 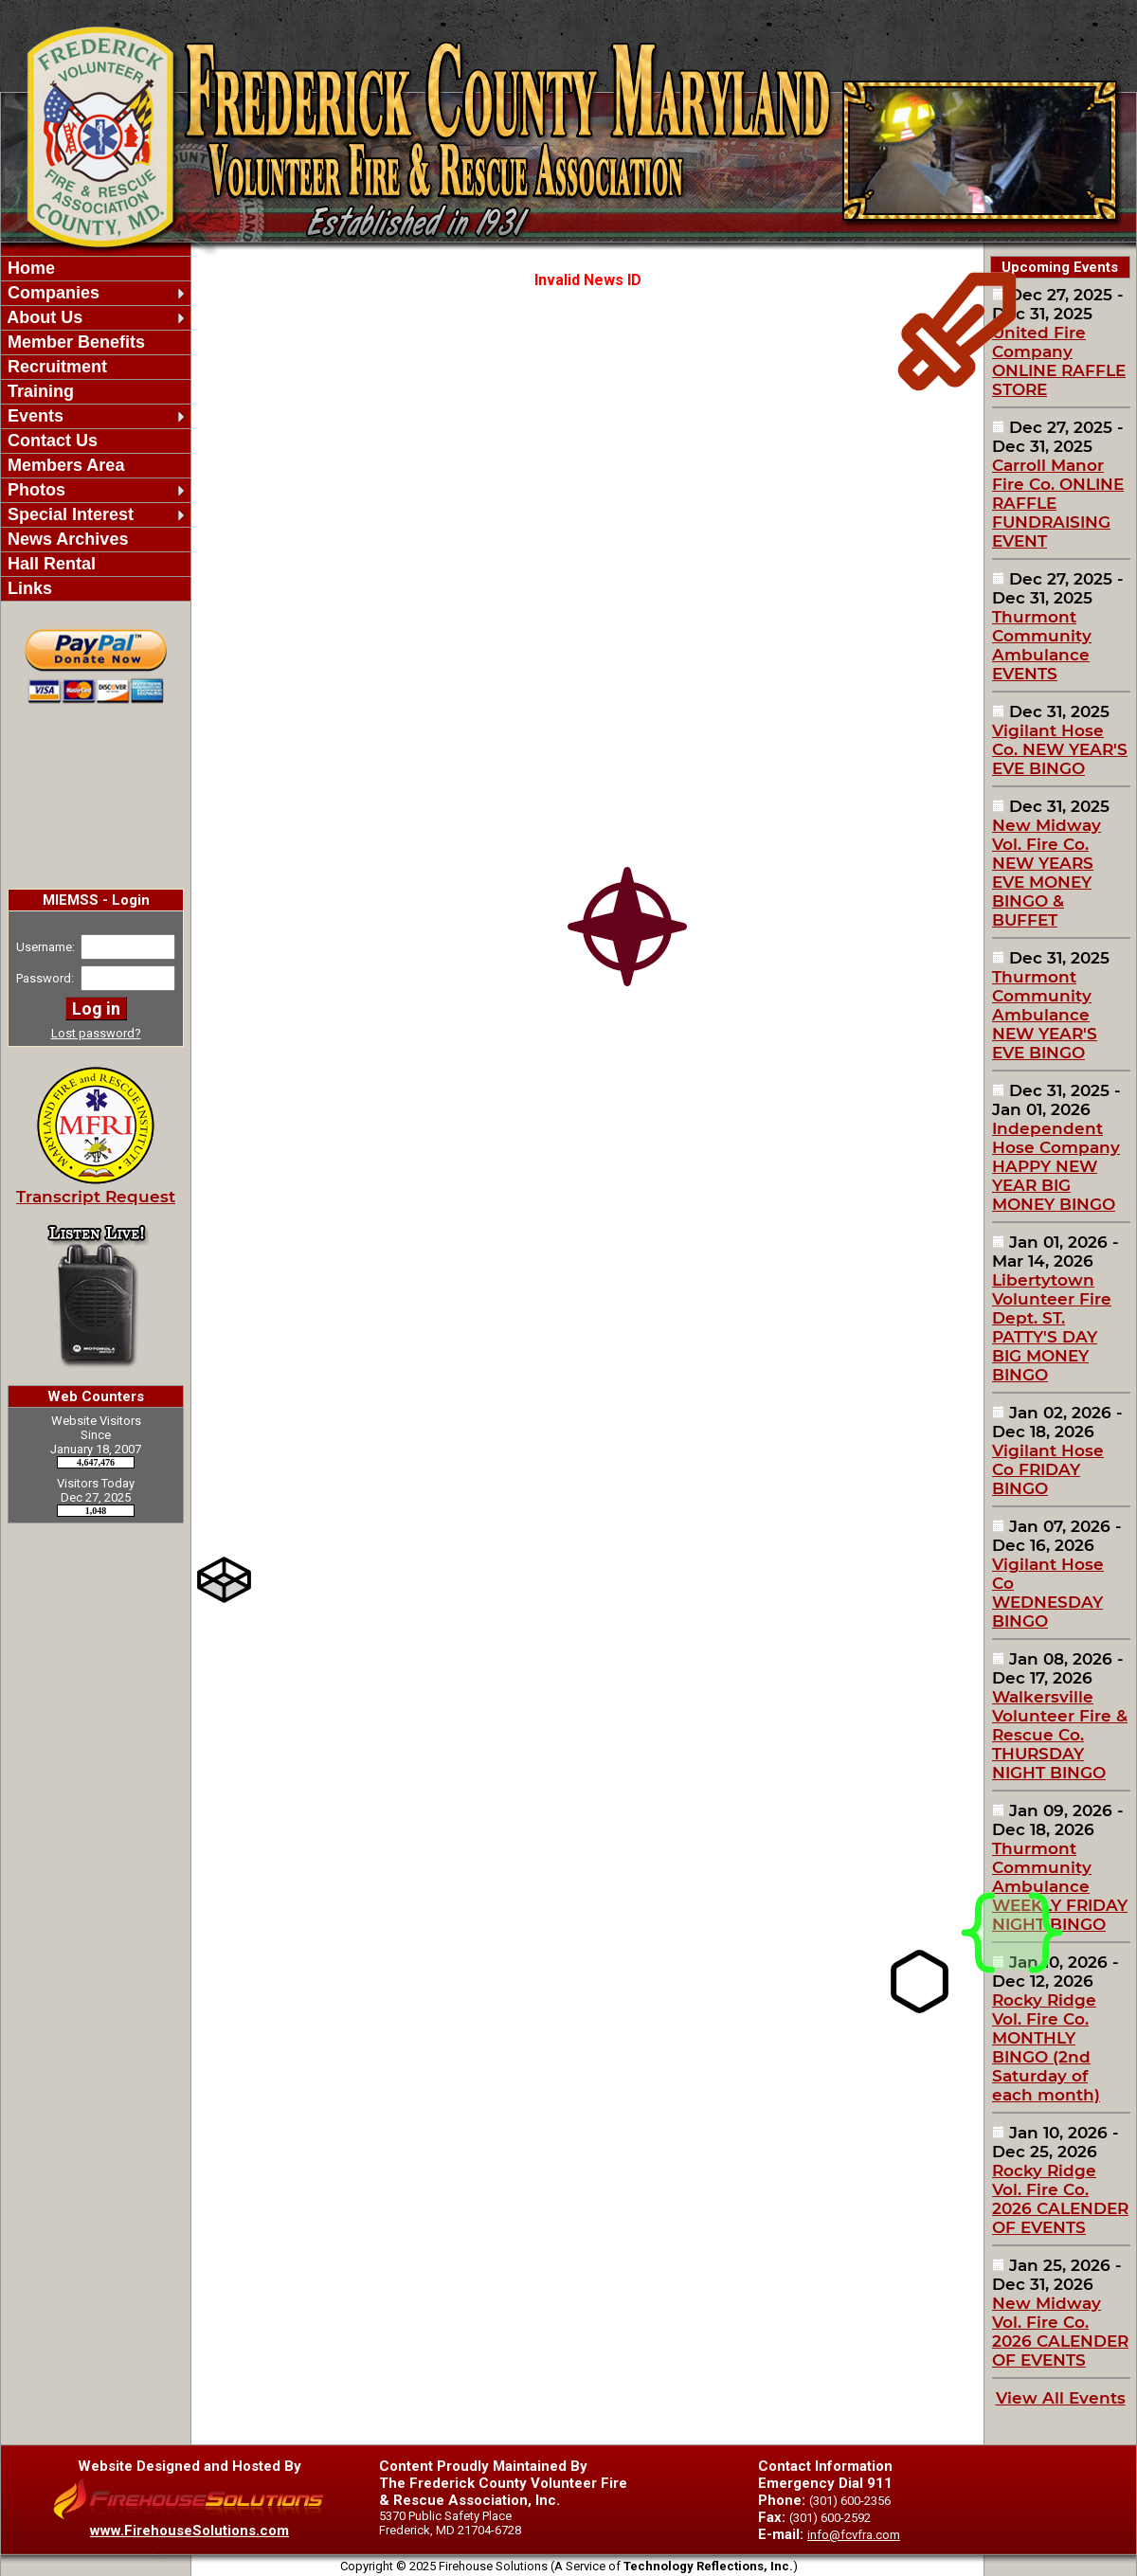 I want to click on access code or developer settings, so click(x=1012, y=1933).